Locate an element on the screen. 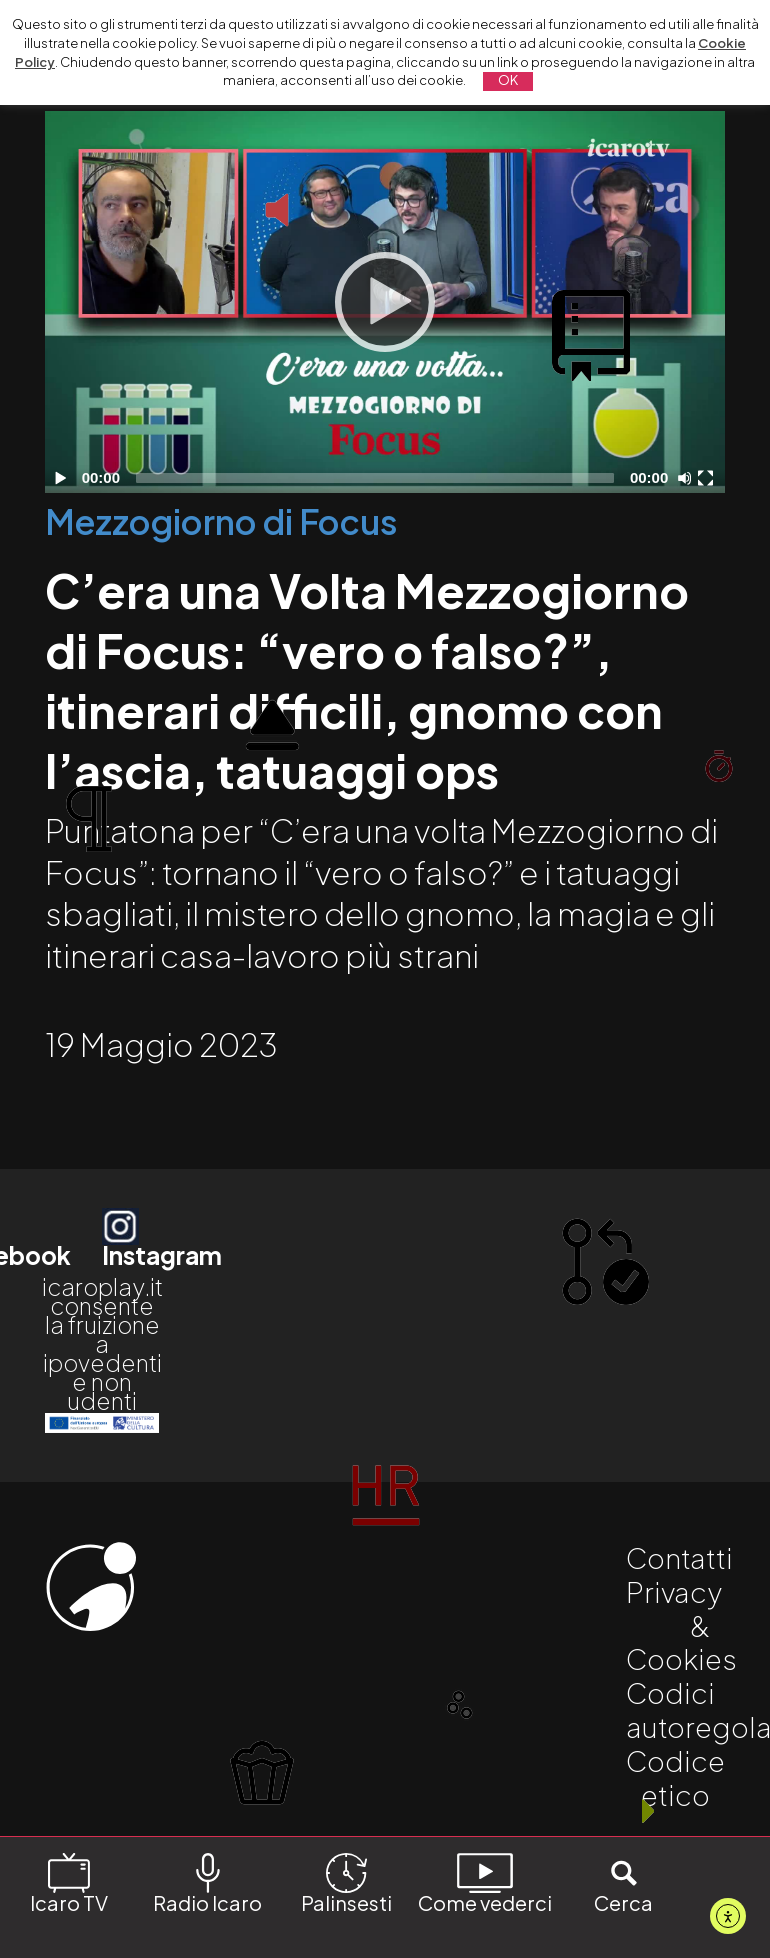 Image resolution: width=770 pixels, height=1958 pixels. speaker with no audio output is located at coordinates (282, 210).